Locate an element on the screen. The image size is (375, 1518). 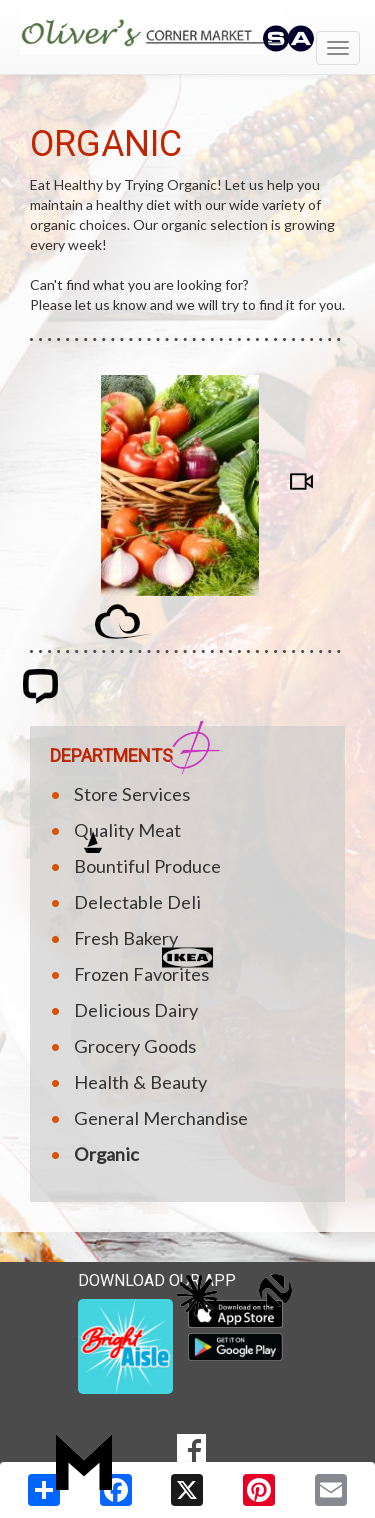
ethers.js library branding or documentation link is located at coordinates (122, 621).